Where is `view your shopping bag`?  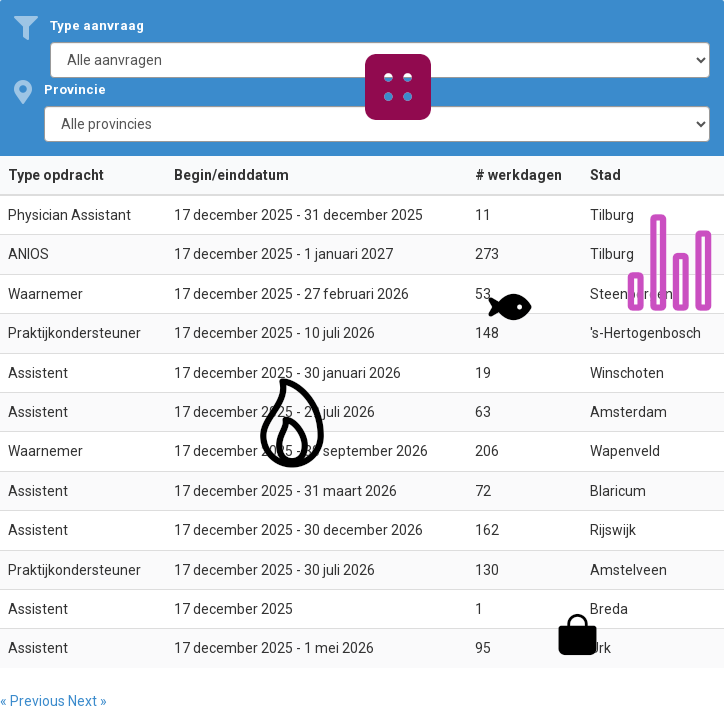 view your shopping bag is located at coordinates (577, 634).